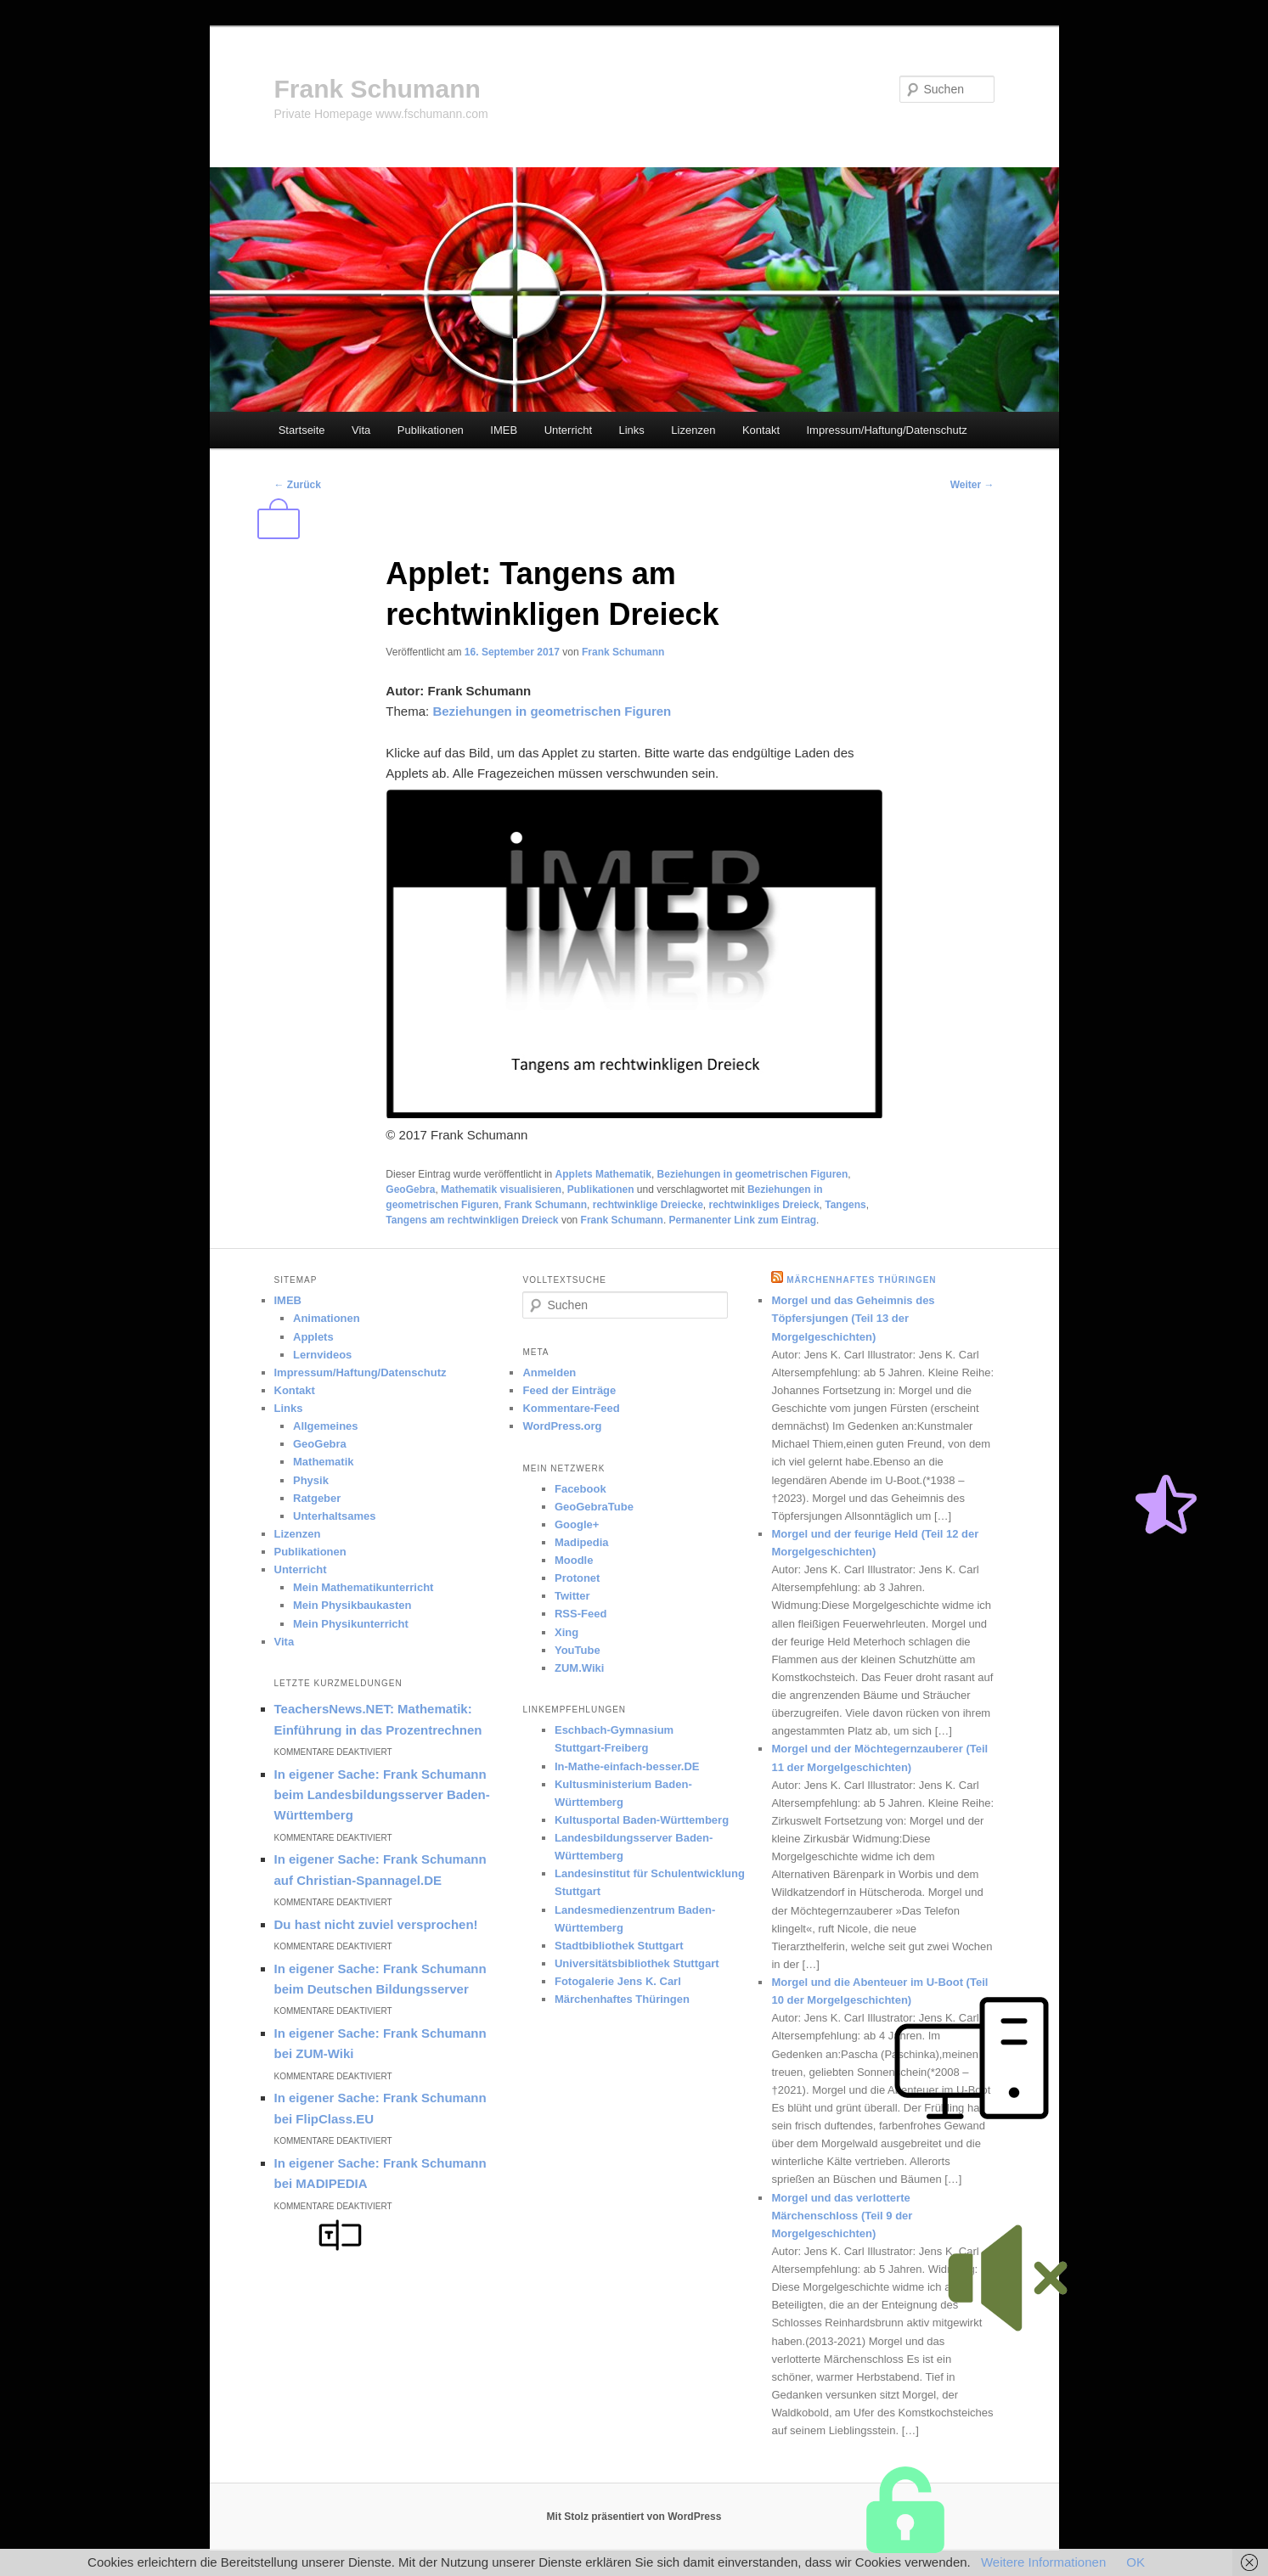 This screenshot has width=1268, height=2576. What do you see at coordinates (340, 2235) in the screenshot?
I see `enter or edit text in a form field` at bounding box center [340, 2235].